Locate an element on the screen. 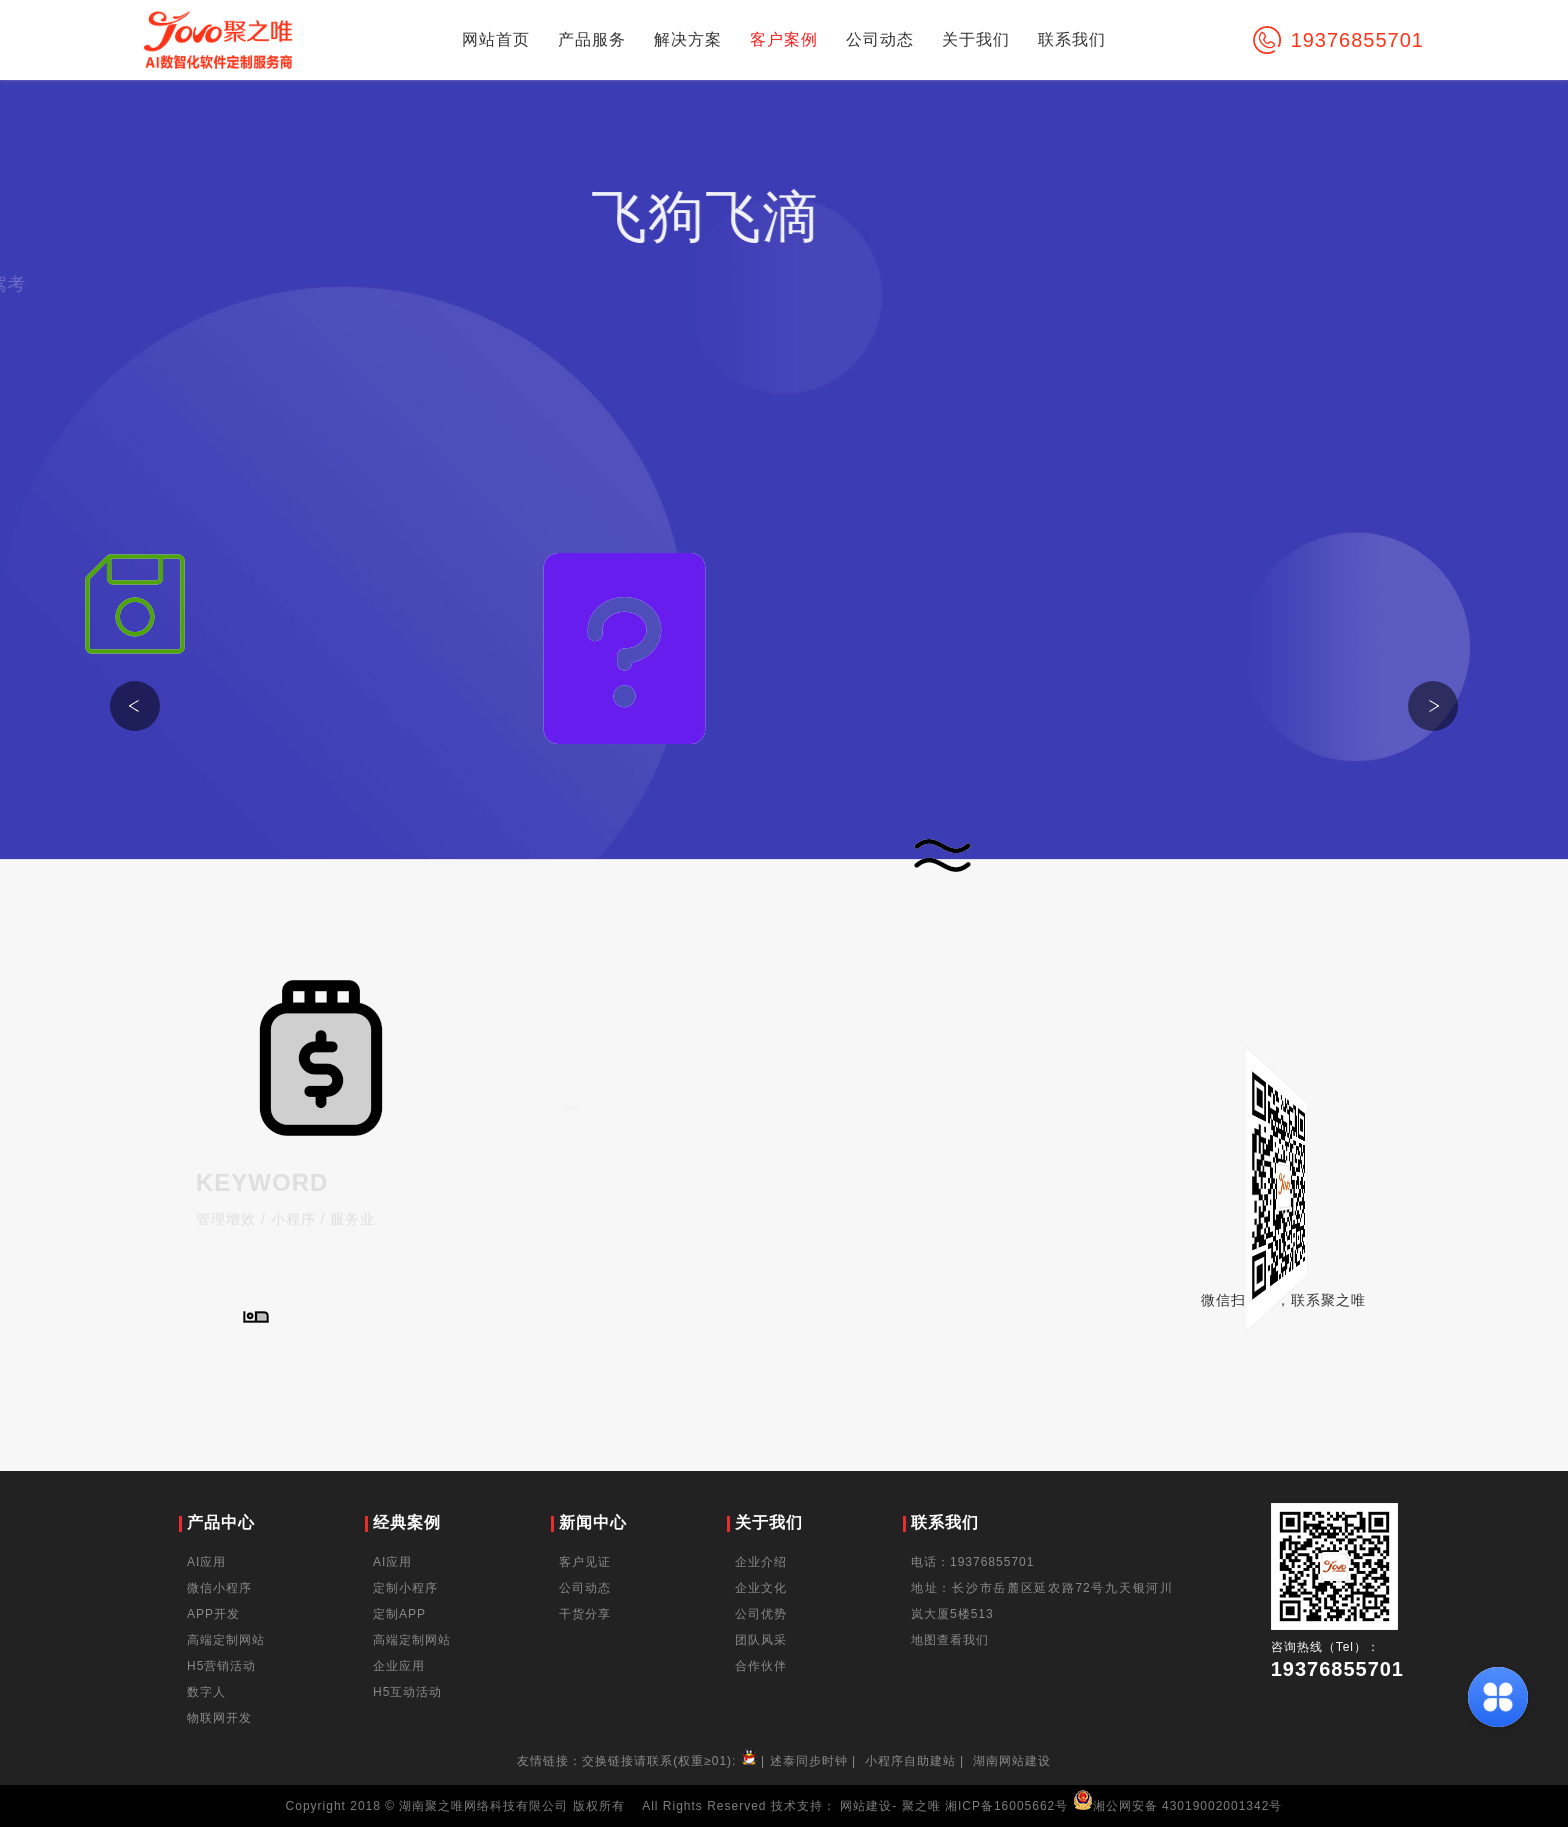 This screenshot has height=1827, width=1568. indicates approximate or estimated value is located at coordinates (942, 855).